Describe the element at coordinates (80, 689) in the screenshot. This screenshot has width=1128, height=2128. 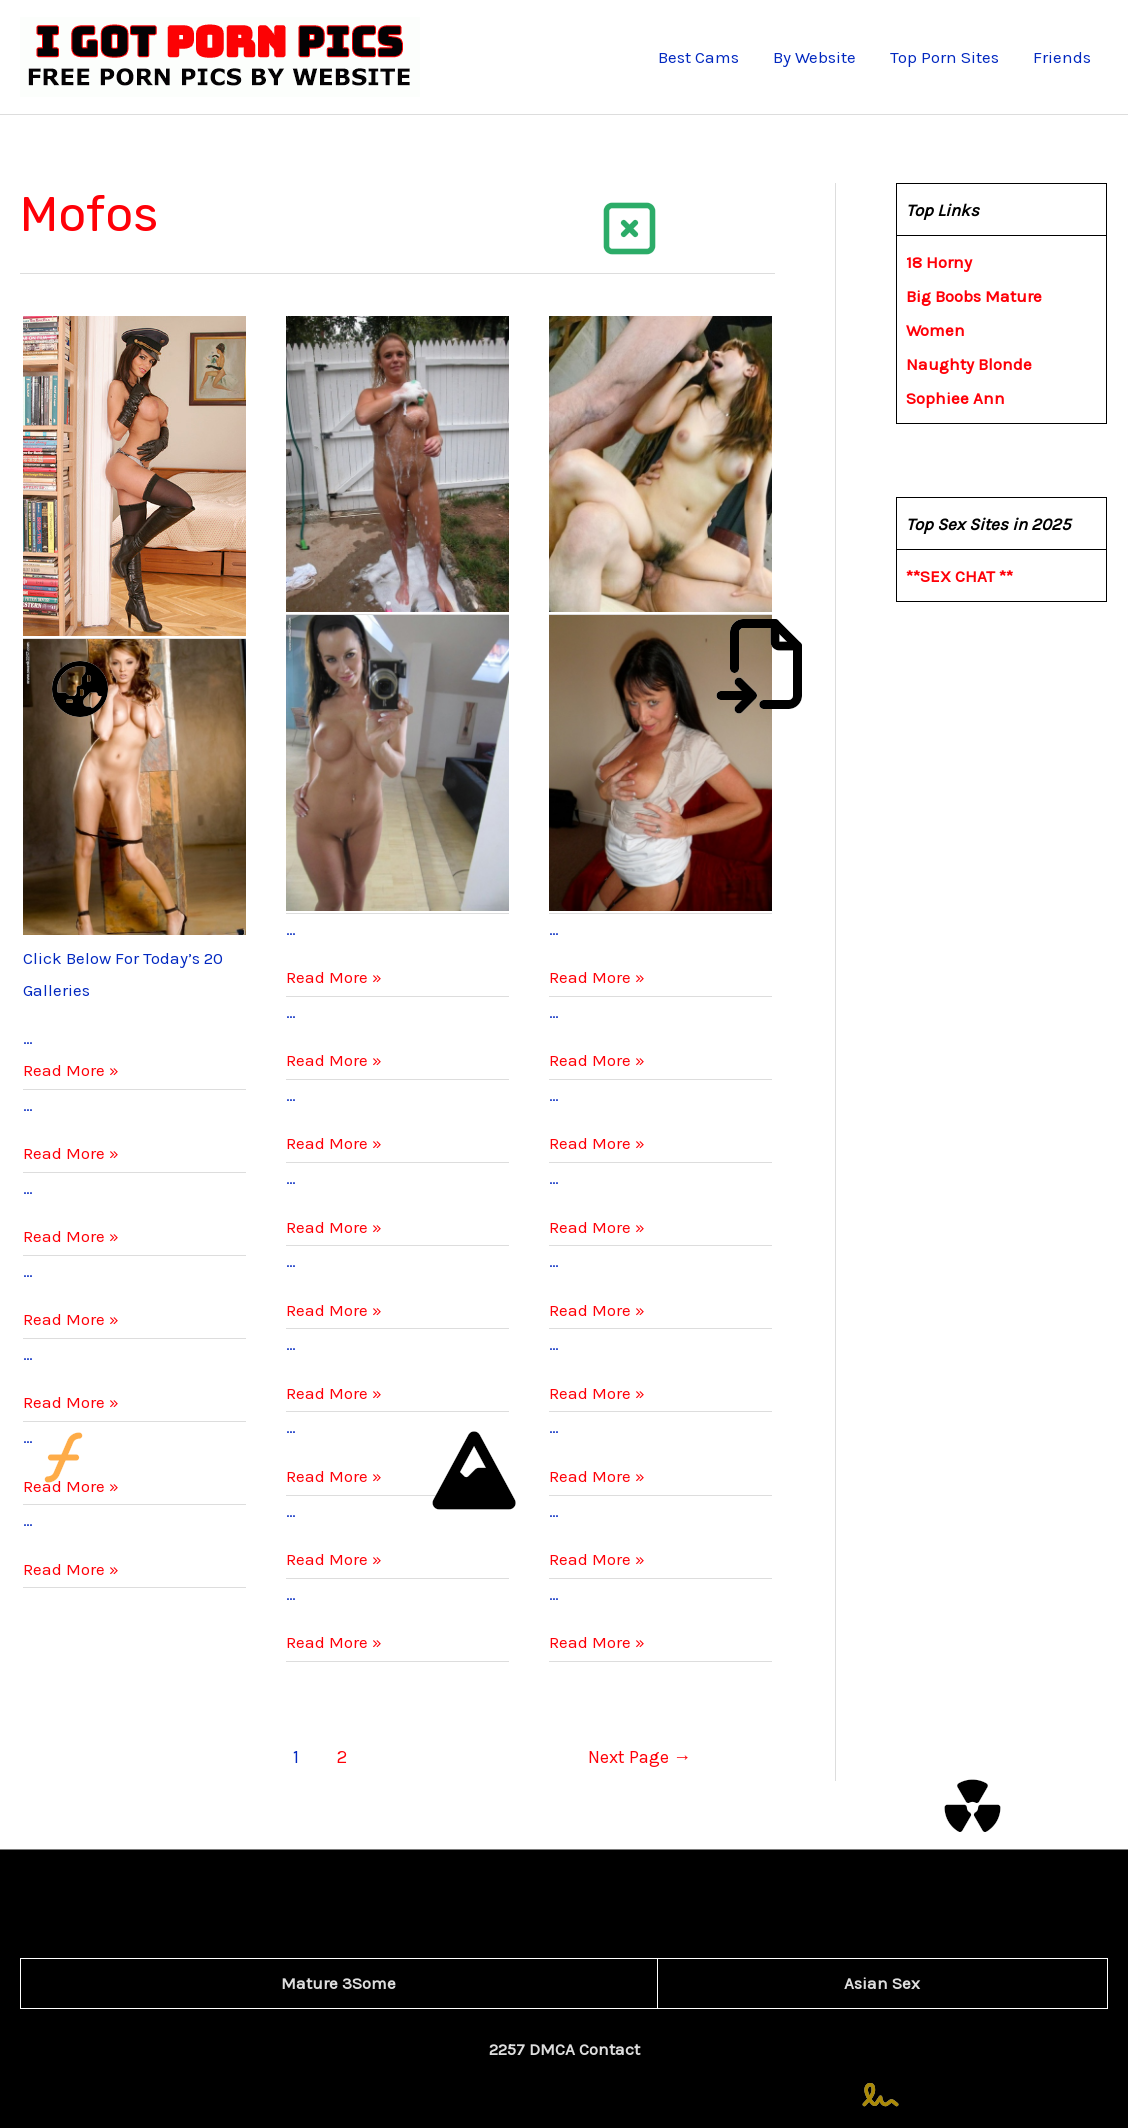
I see `view asia-pacific region settings` at that location.